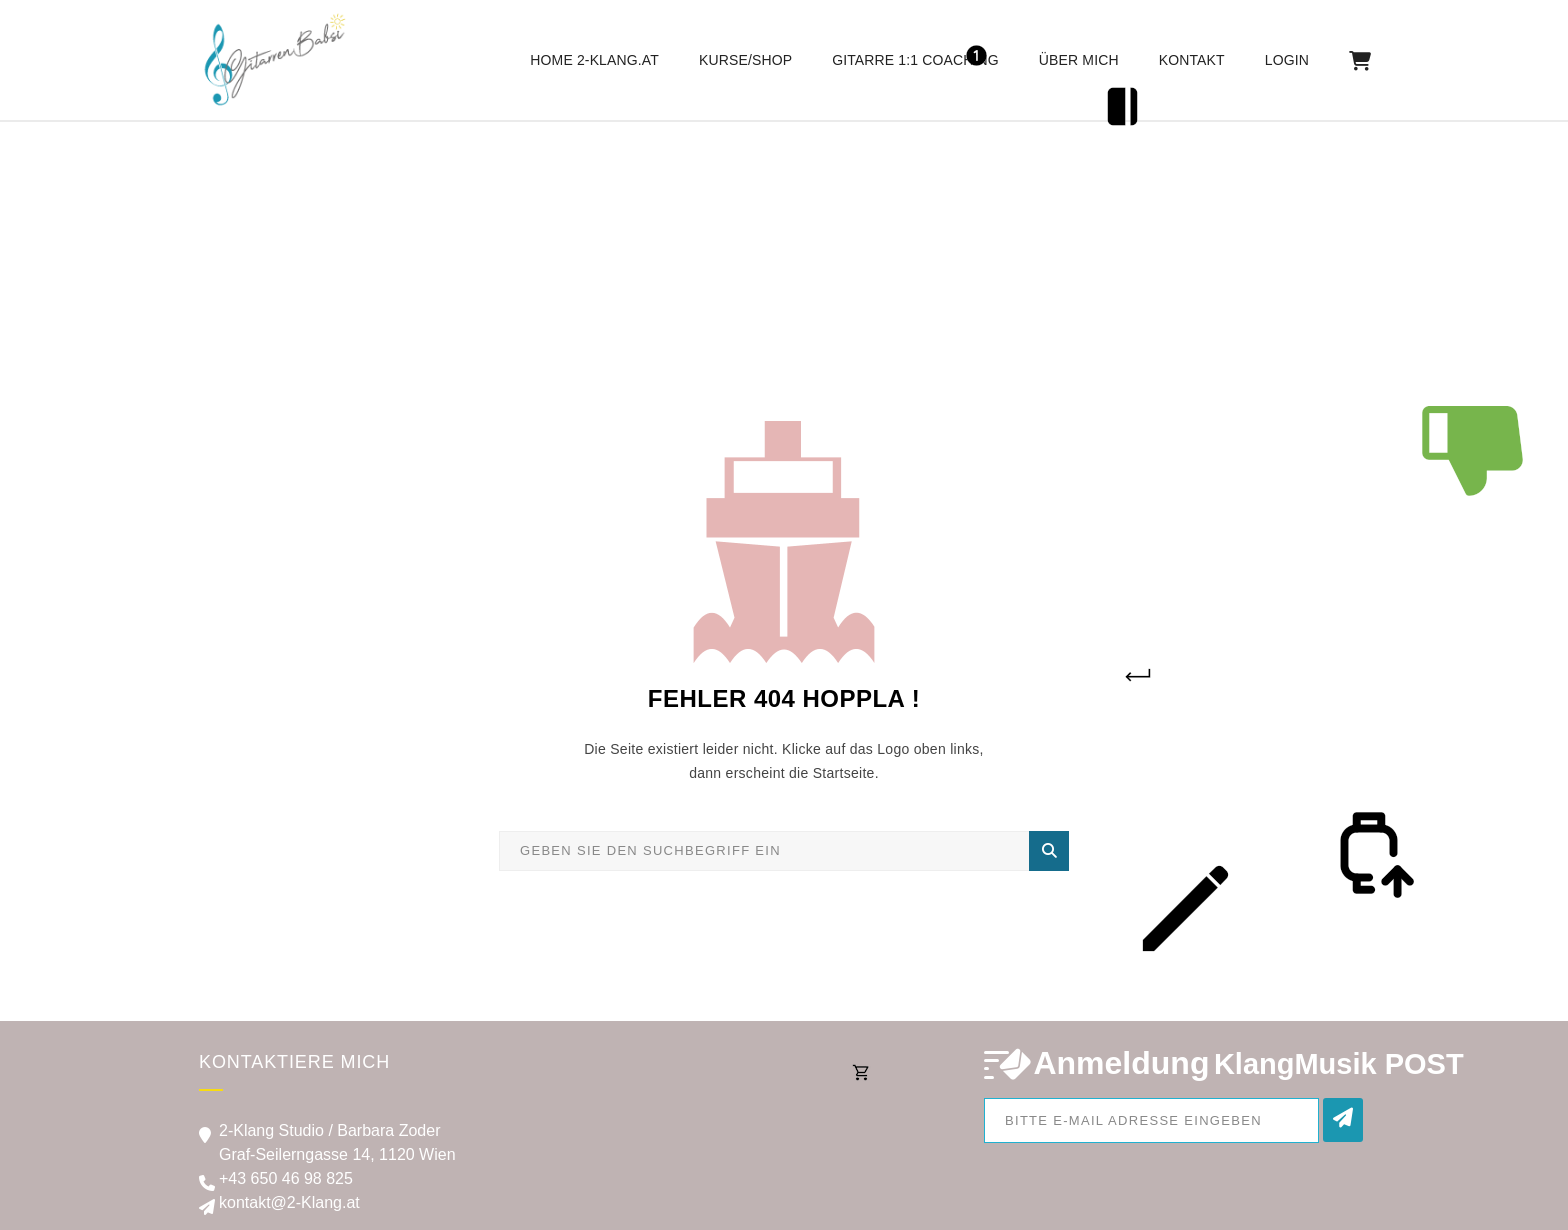  I want to click on indicates the first step in a process or sequence, so click(976, 55).